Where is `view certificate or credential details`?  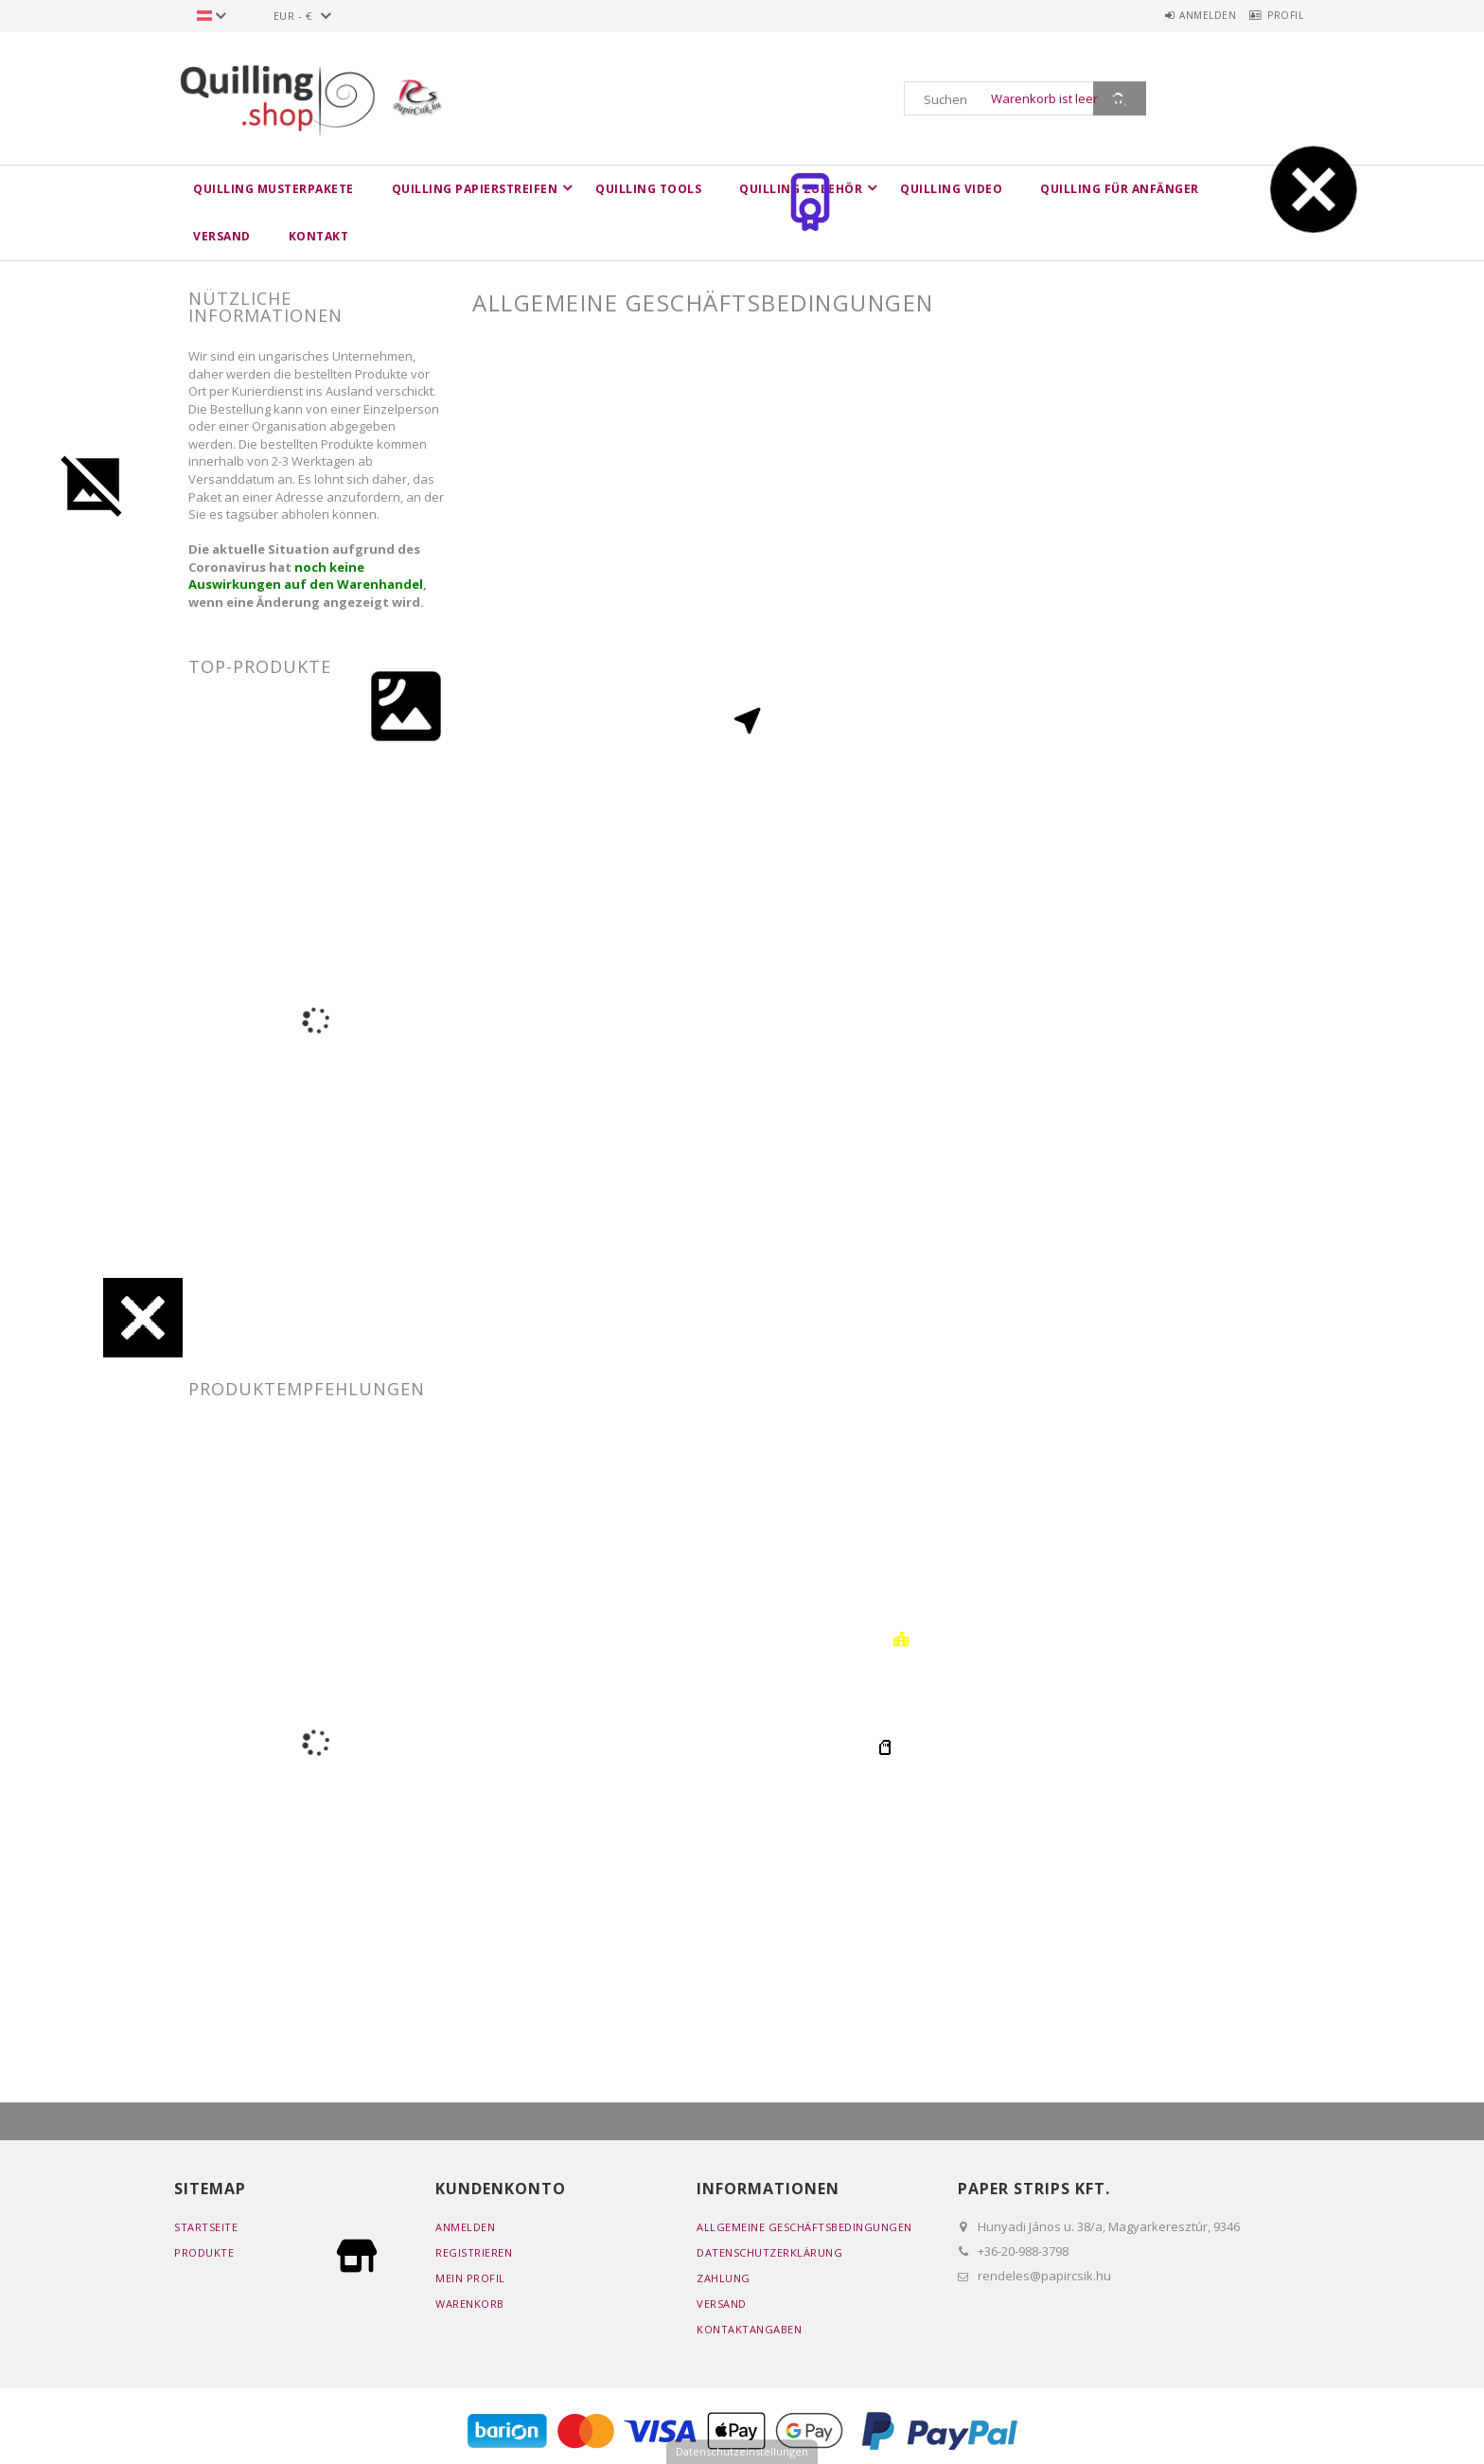 view certificate or credential details is located at coordinates (810, 201).